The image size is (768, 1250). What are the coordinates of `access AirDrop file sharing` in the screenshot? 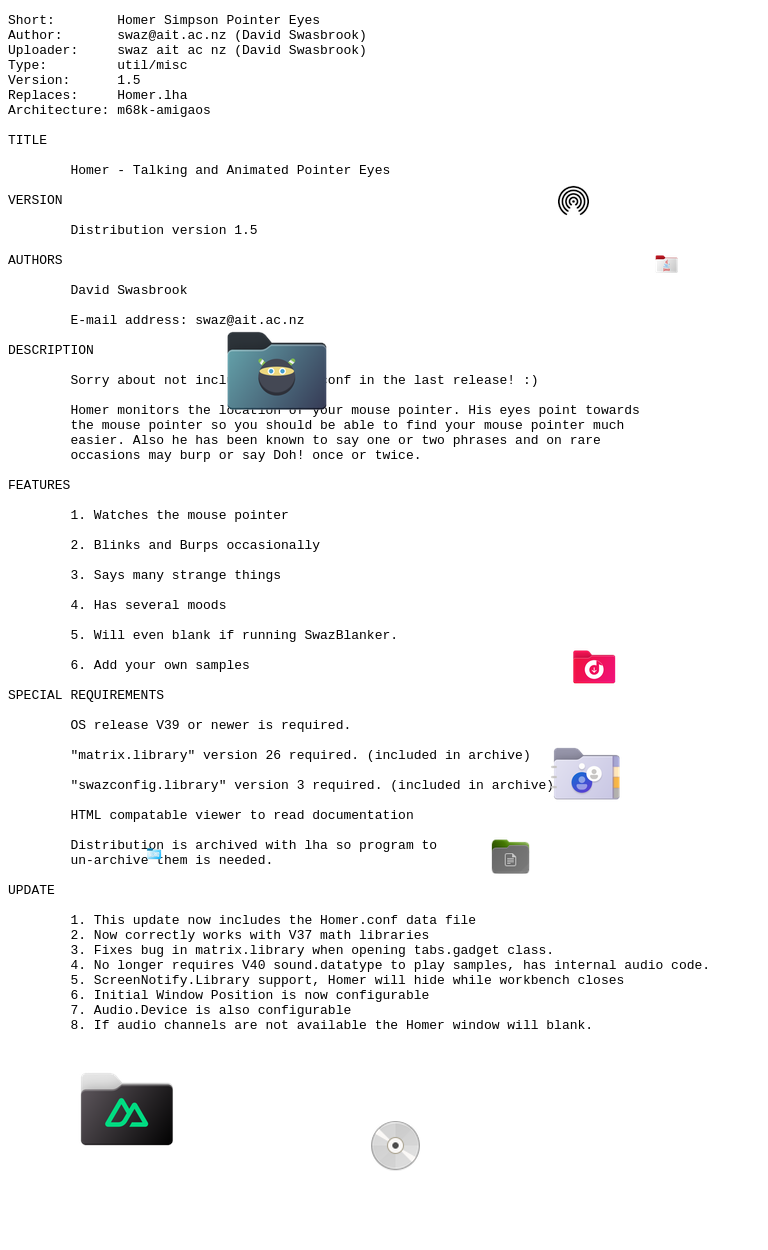 It's located at (573, 200).